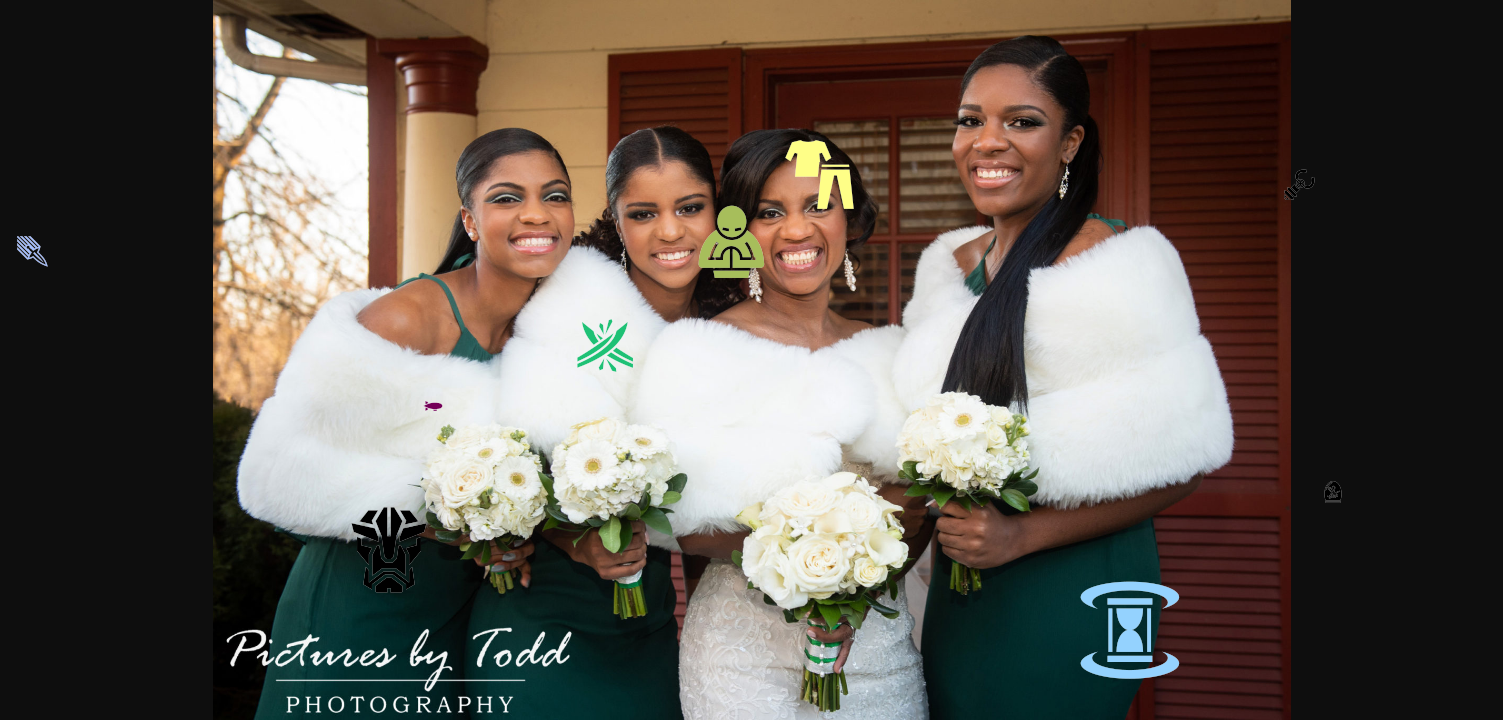  Describe the element at coordinates (1130, 630) in the screenshot. I see `activate a time-based trap or ability` at that location.